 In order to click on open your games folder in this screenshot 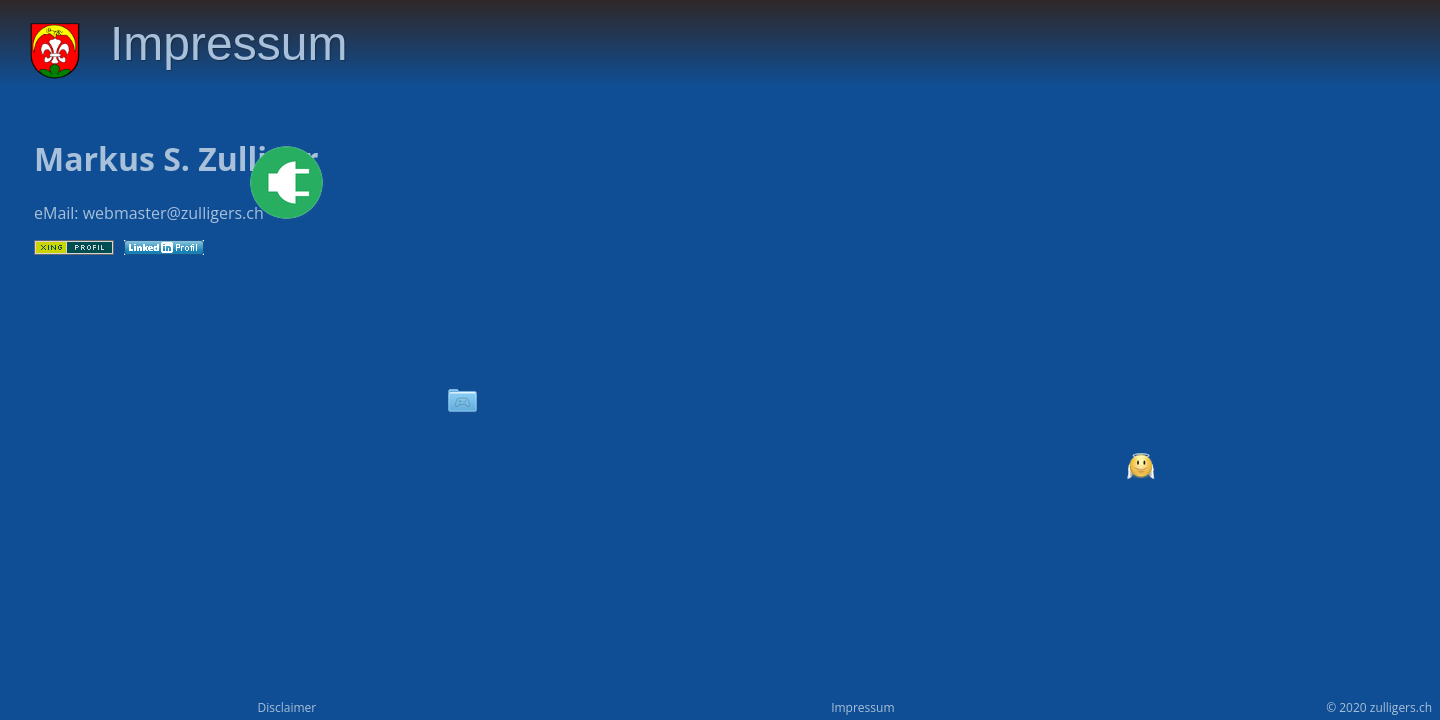, I will do `click(462, 400)`.